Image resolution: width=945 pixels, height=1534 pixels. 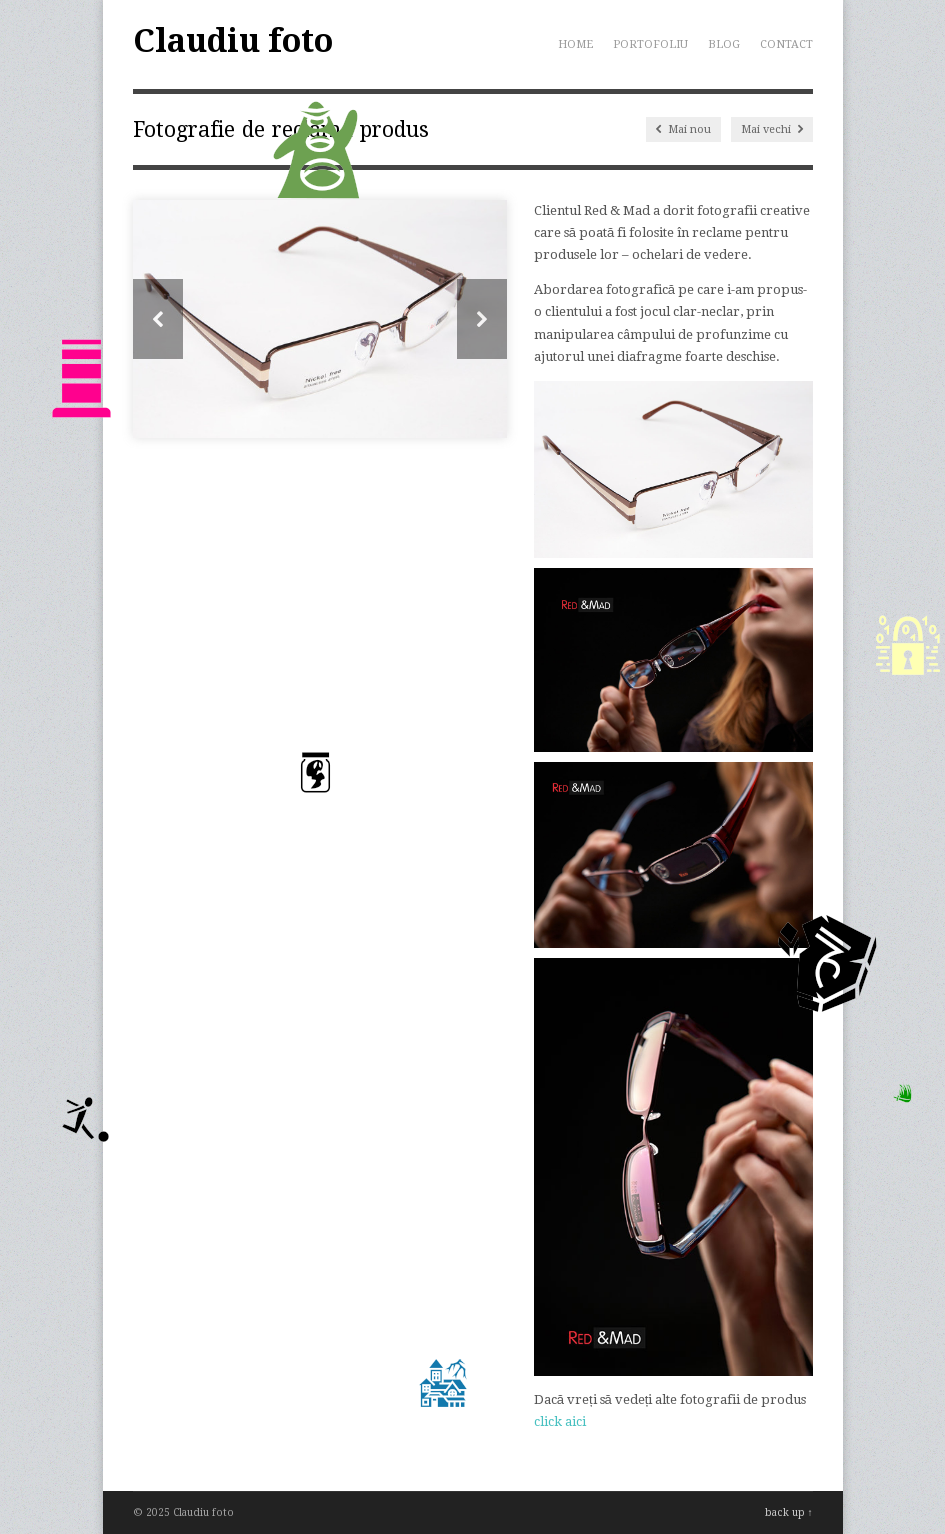 What do you see at coordinates (443, 1383) in the screenshot?
I see `access haunted house level or spooky game area` at bounding box center [443, 1383].